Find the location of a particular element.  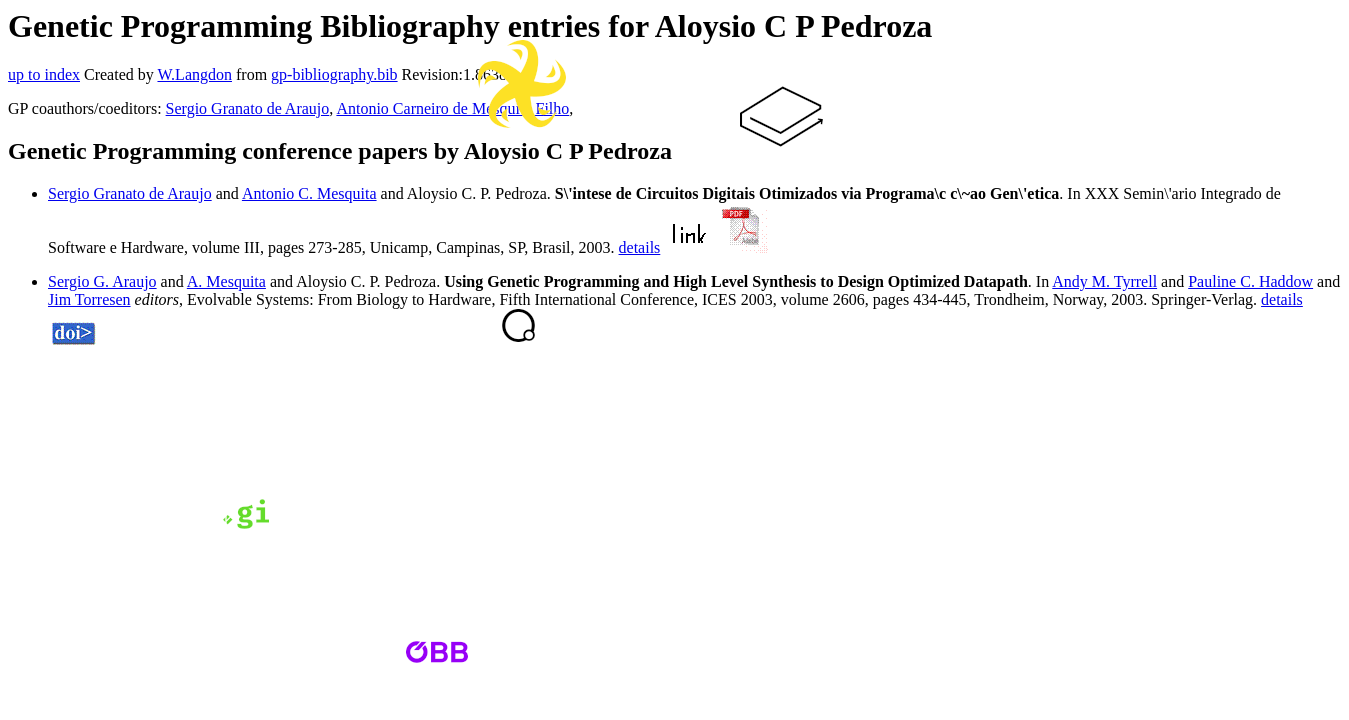

oxygen brand logo is located at coordinates (518, 325).